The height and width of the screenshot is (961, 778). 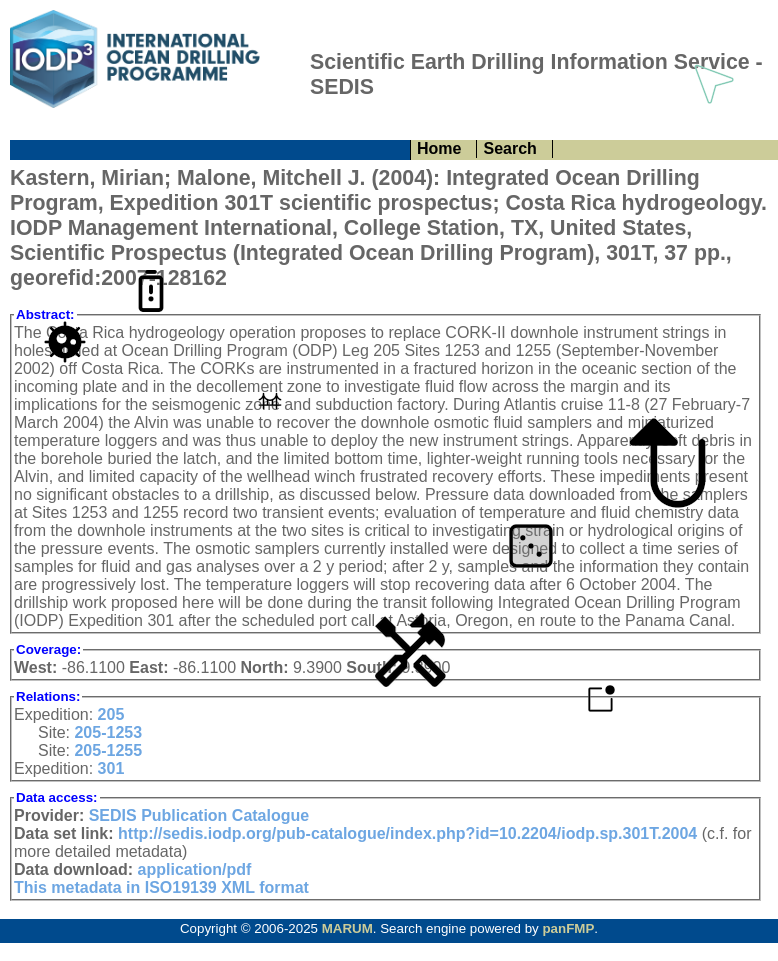 I want to click on indicates low battery warning, so click(x=151, y=291).